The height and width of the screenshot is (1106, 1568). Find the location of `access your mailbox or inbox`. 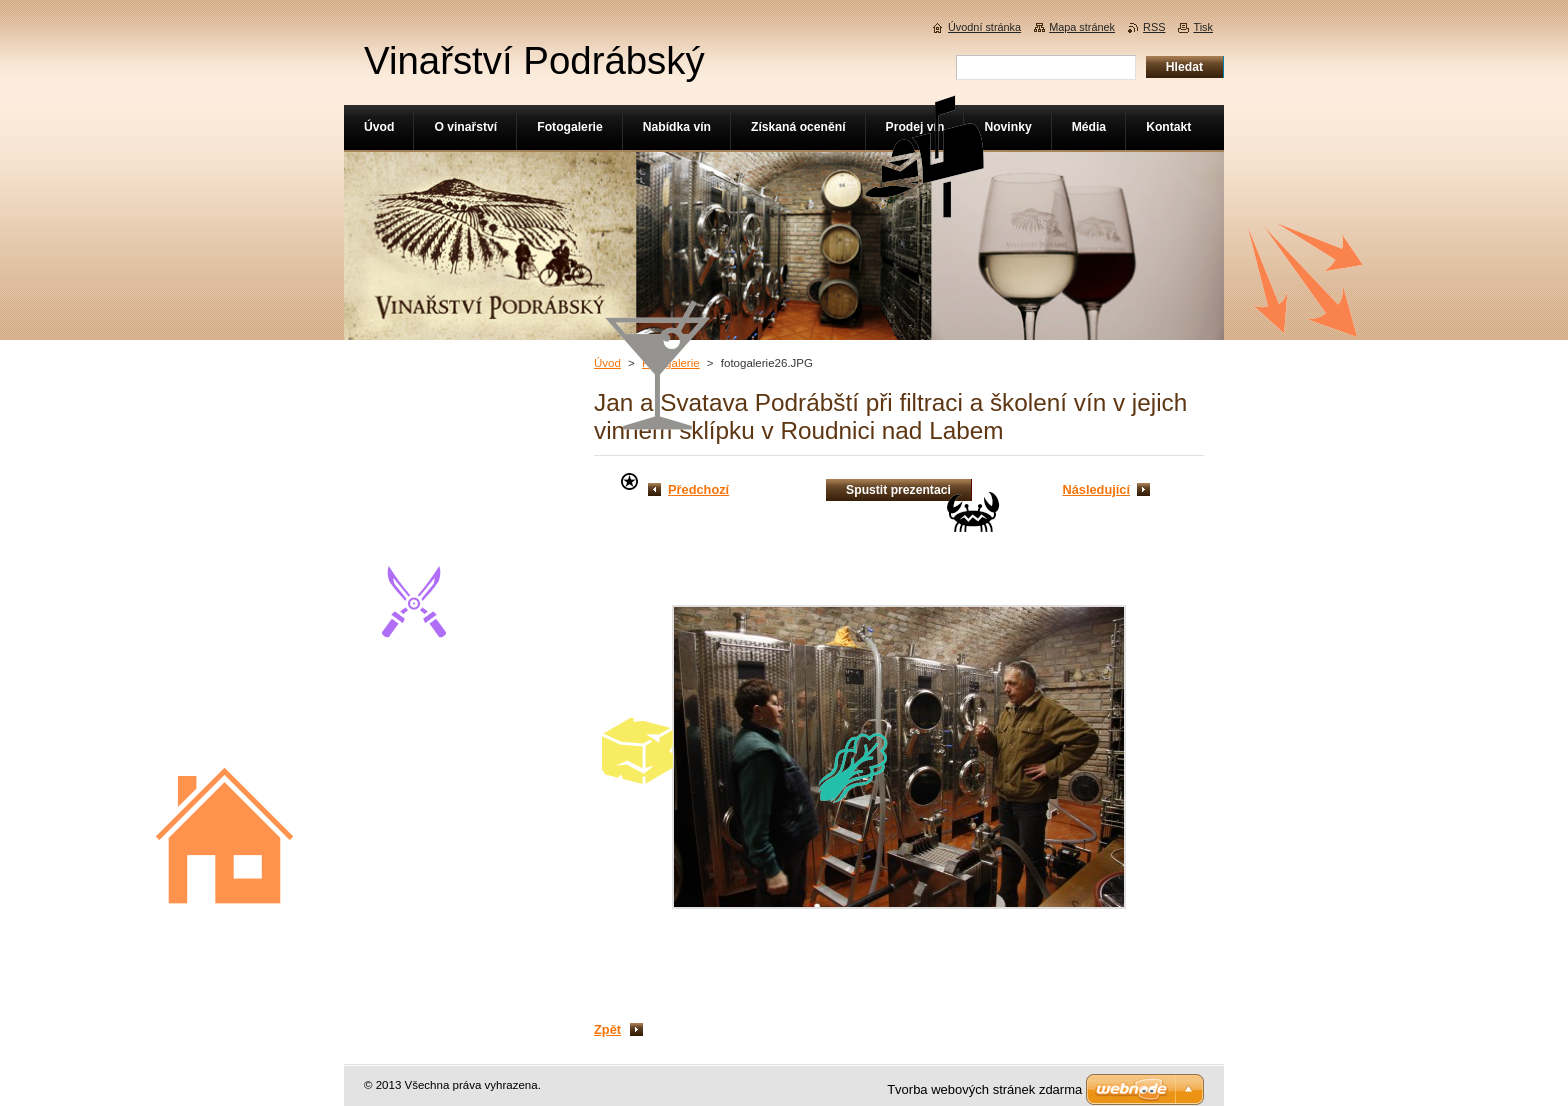

access your mailbox or inbox is located at coordinates (924, 156).